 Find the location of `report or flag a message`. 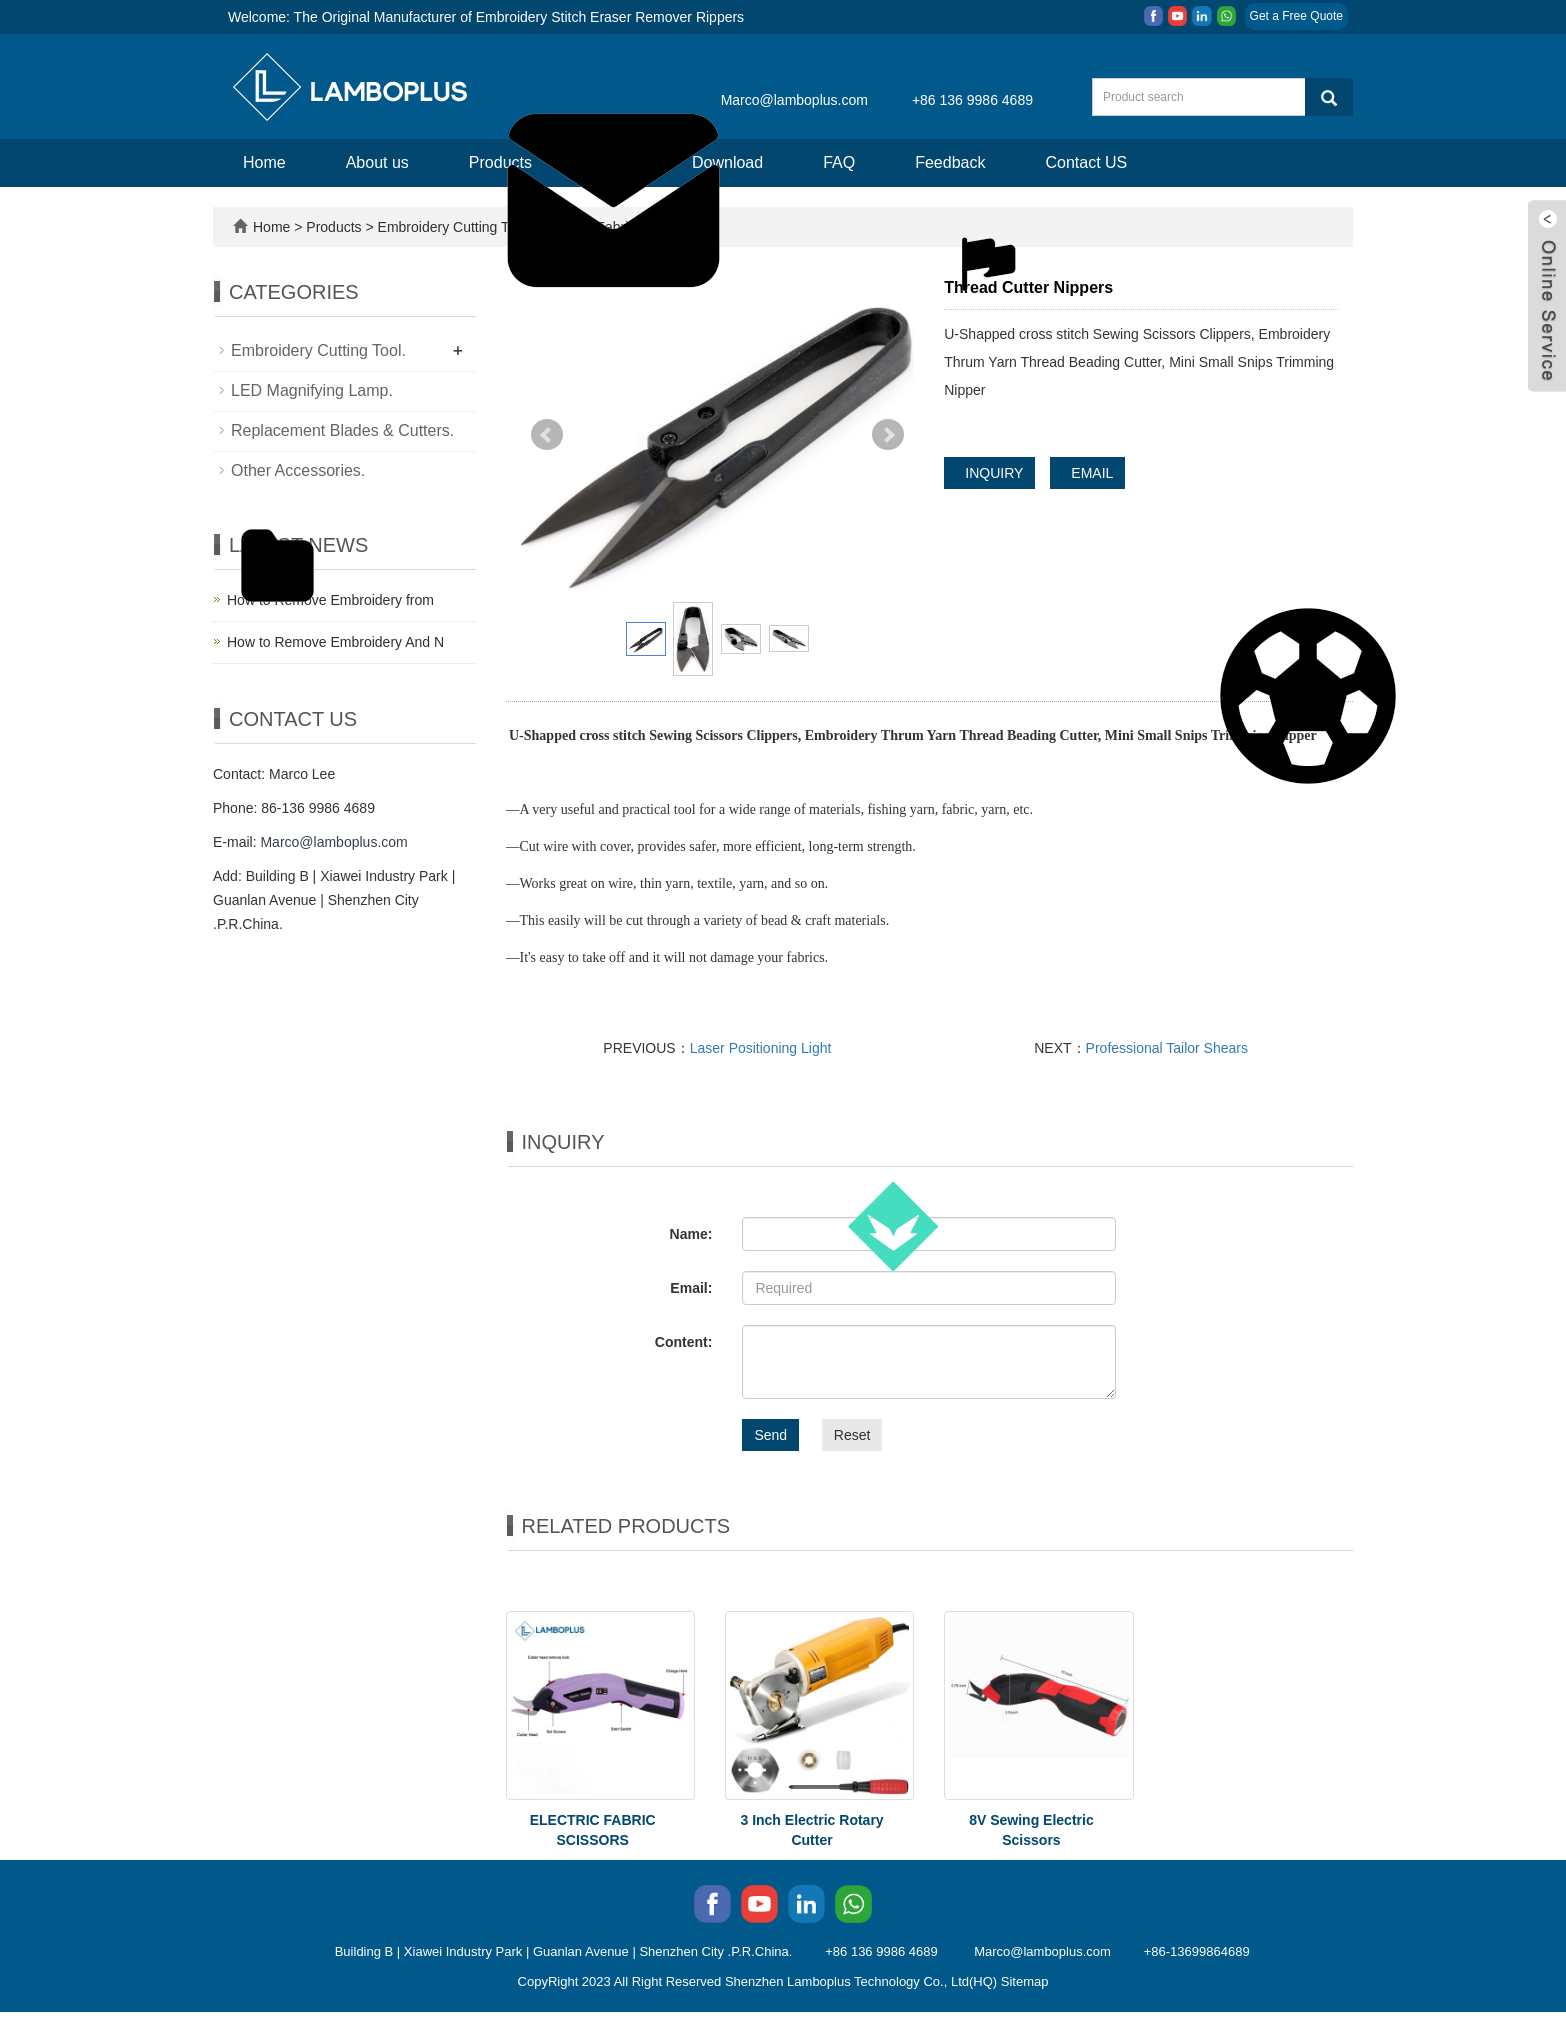

report or flag a message is located at coordinates (987, 265).